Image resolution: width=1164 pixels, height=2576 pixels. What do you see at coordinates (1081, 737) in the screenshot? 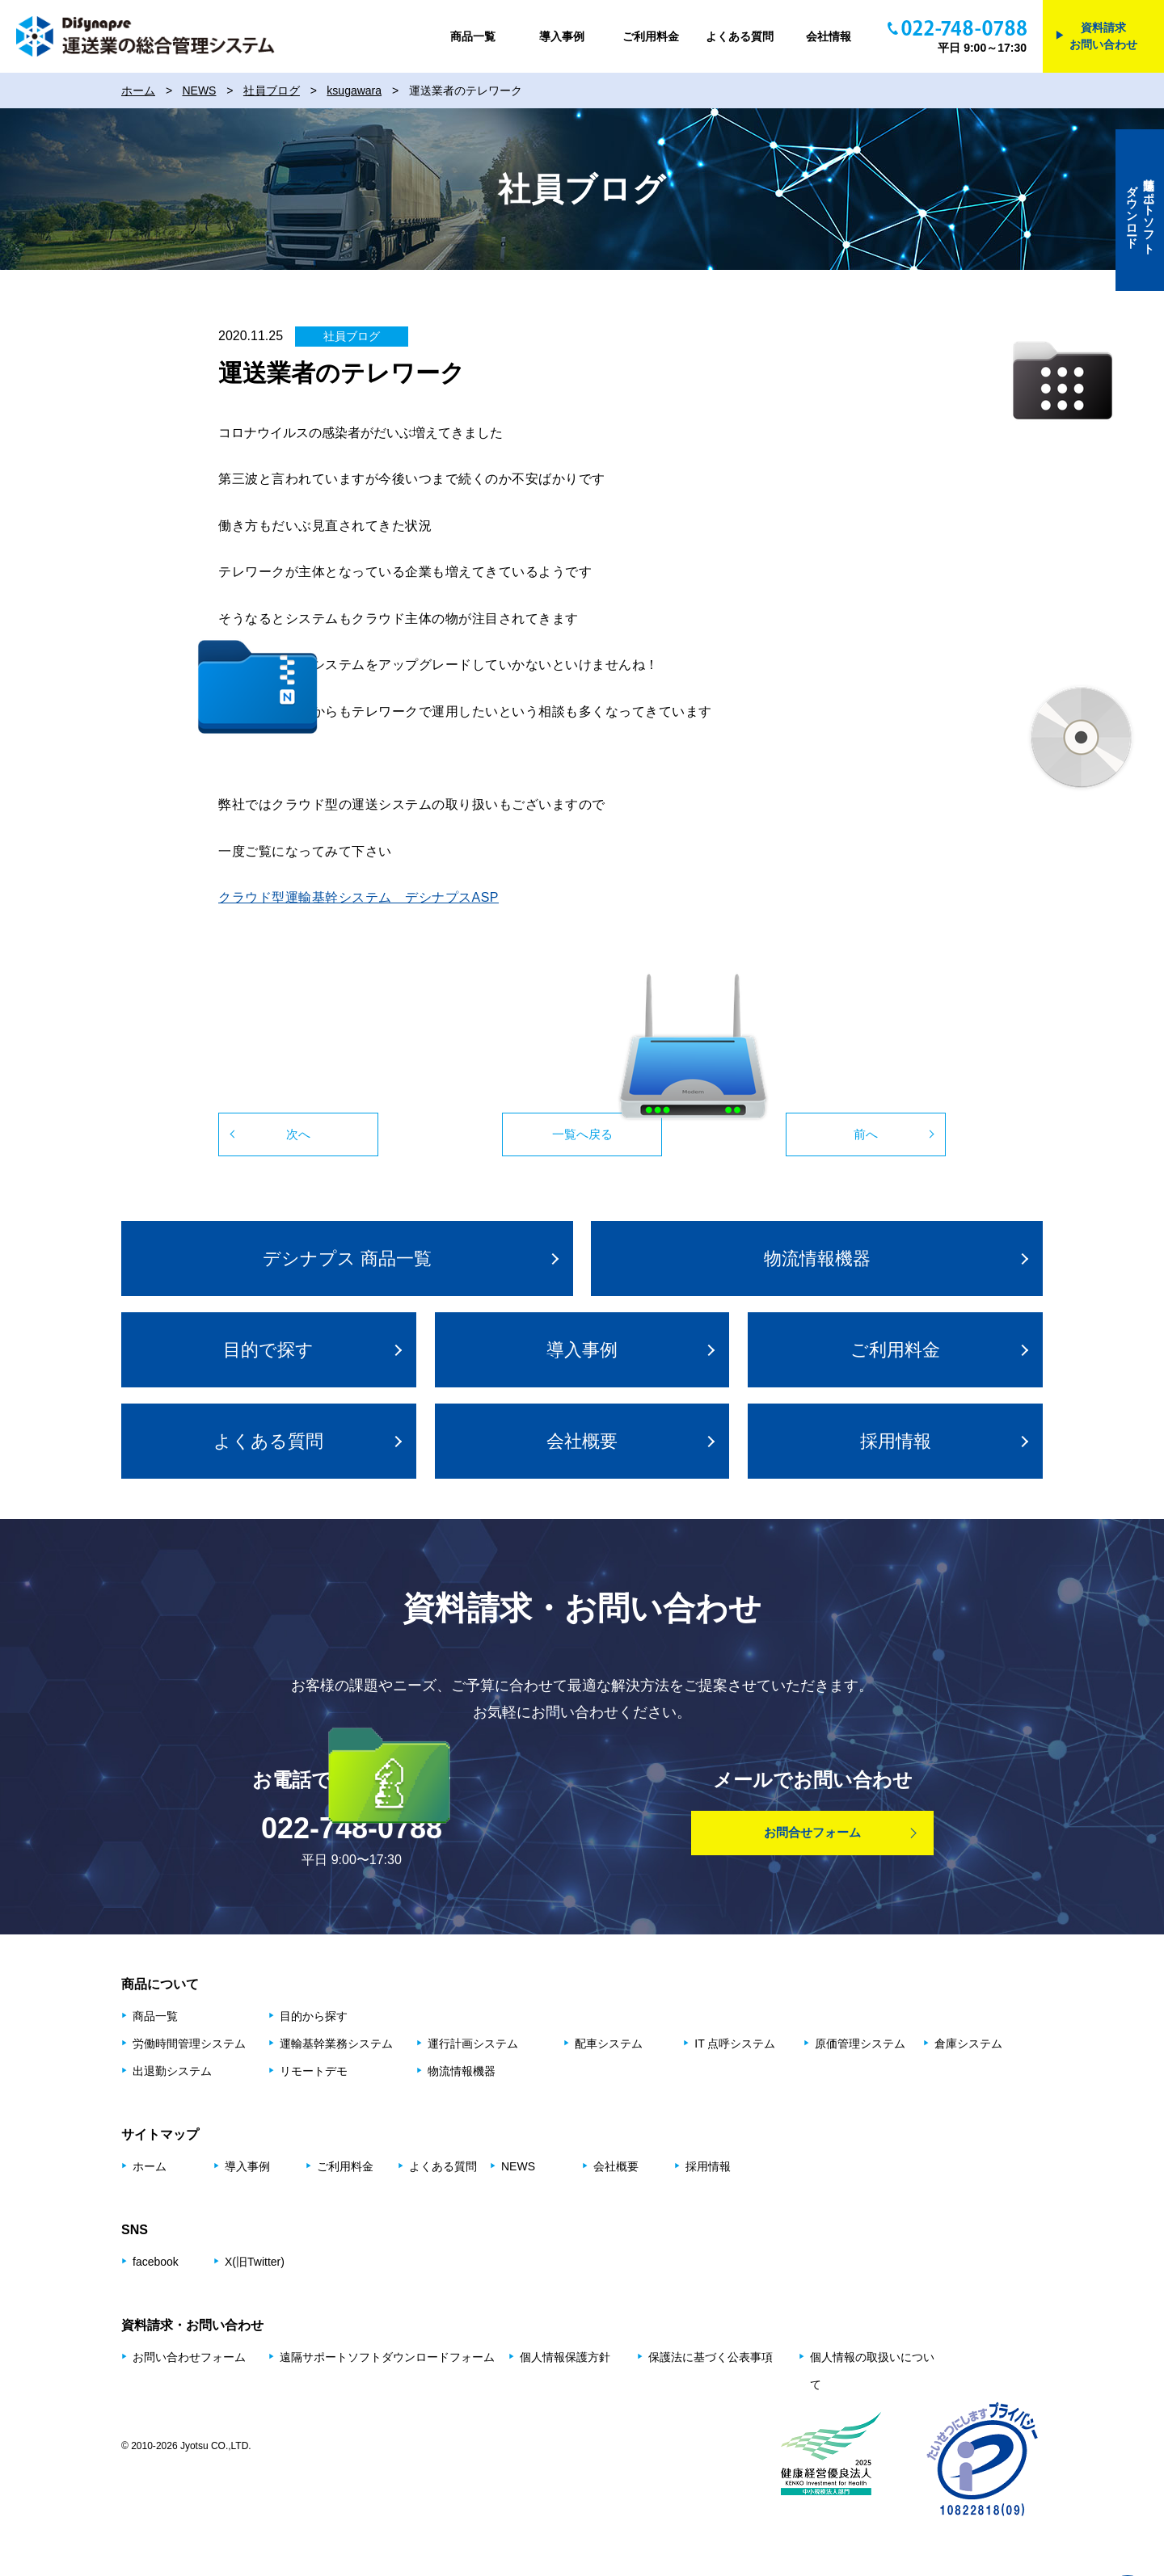
I see `access cd/dvd rewritable drive` at bounding box center [1081, 737].